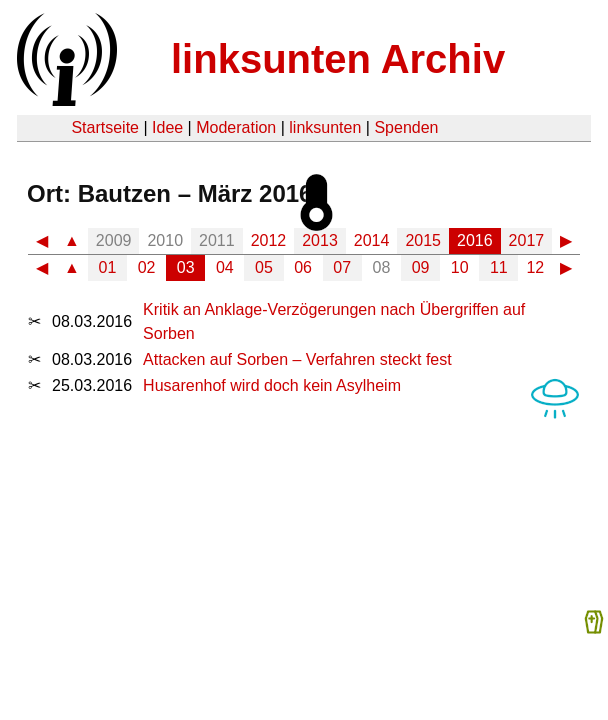 The height and width of the screenshot is (720, 608). Describe the element at coordinates (594, 622) in the screenshot. I see `indicates deceased or death-related content` at that location.